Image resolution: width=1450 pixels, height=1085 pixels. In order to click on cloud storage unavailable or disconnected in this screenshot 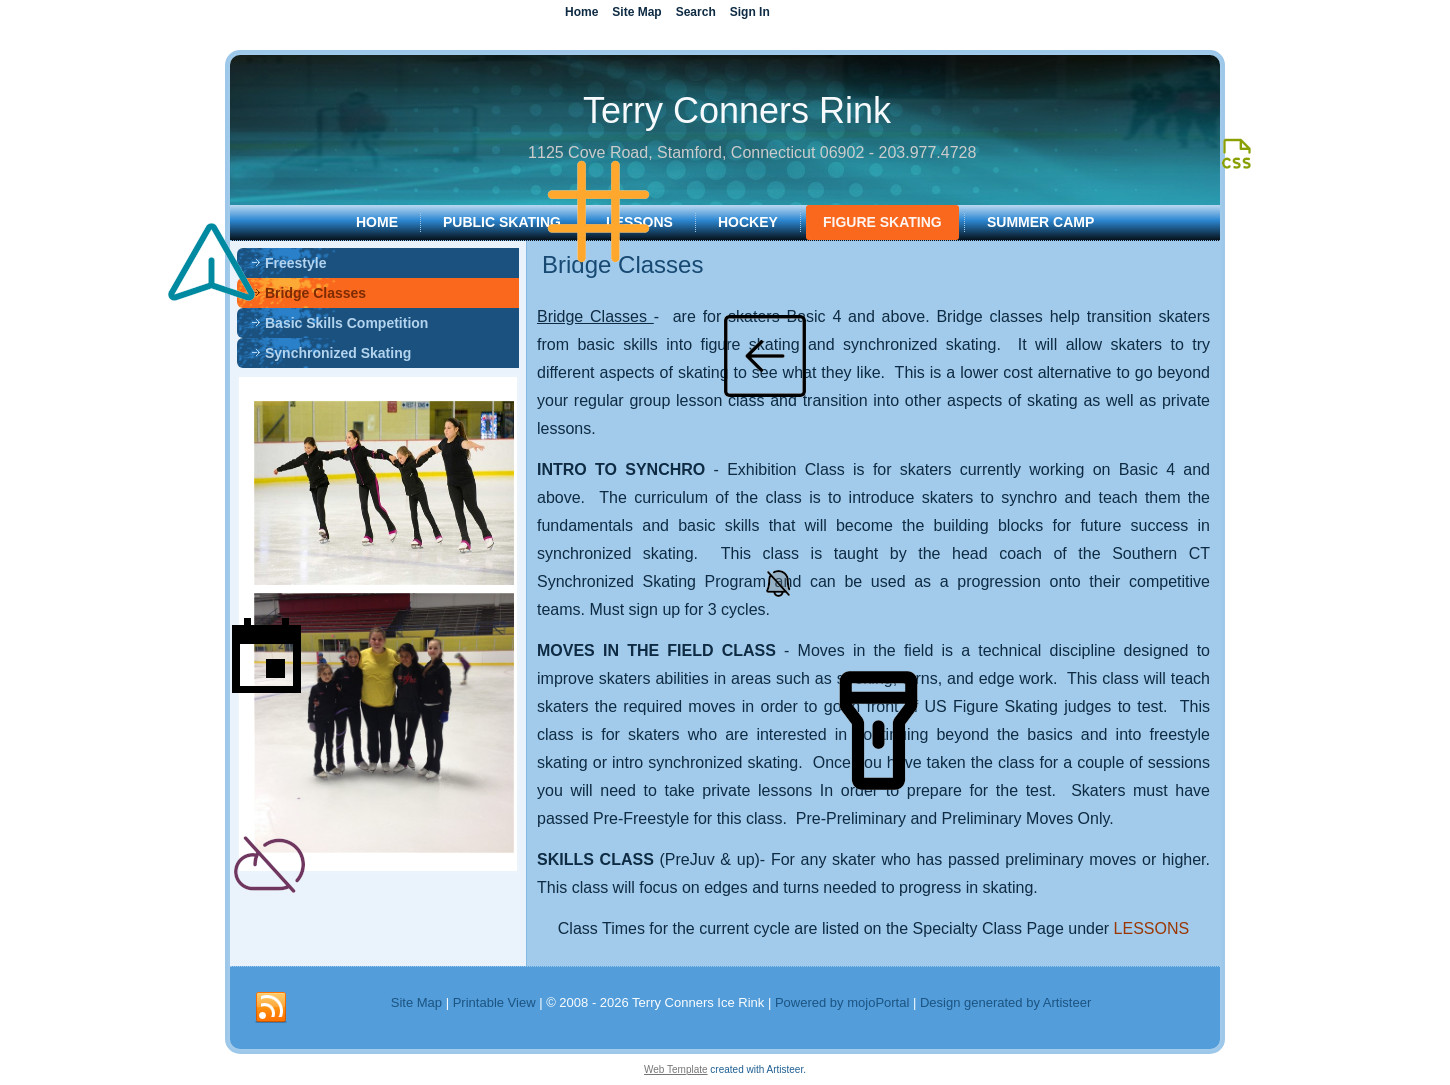, I will do `click(269, 864)`.